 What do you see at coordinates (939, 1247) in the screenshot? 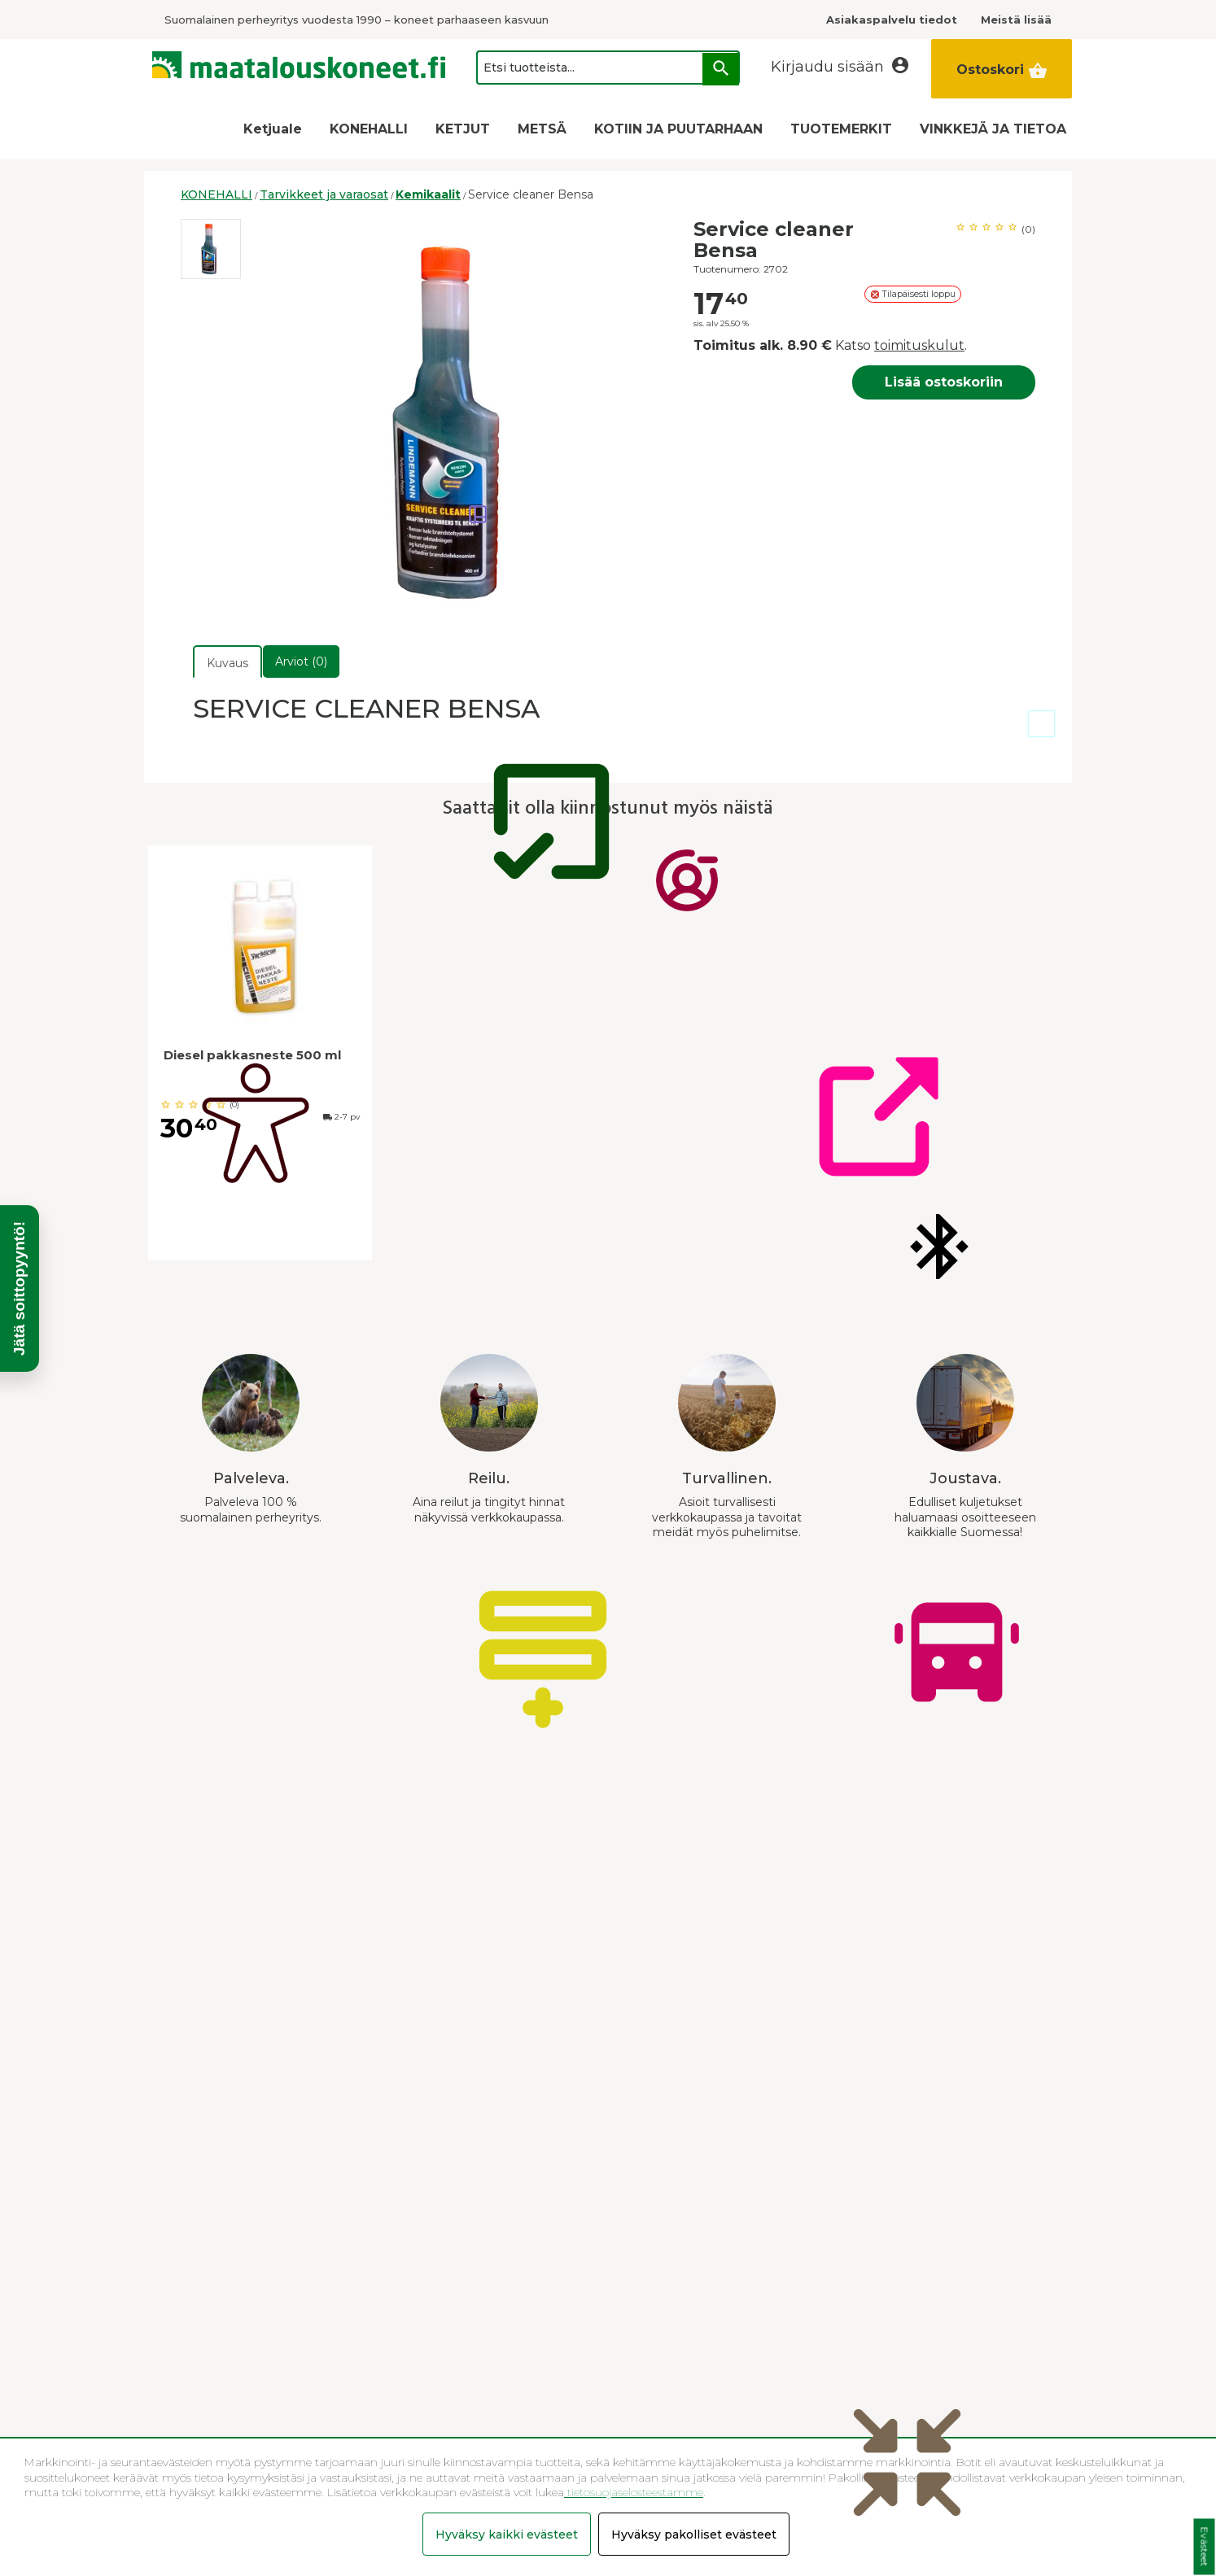
I see `indicates bluetooth is connected to a device` at bounding box center [939, 1247].